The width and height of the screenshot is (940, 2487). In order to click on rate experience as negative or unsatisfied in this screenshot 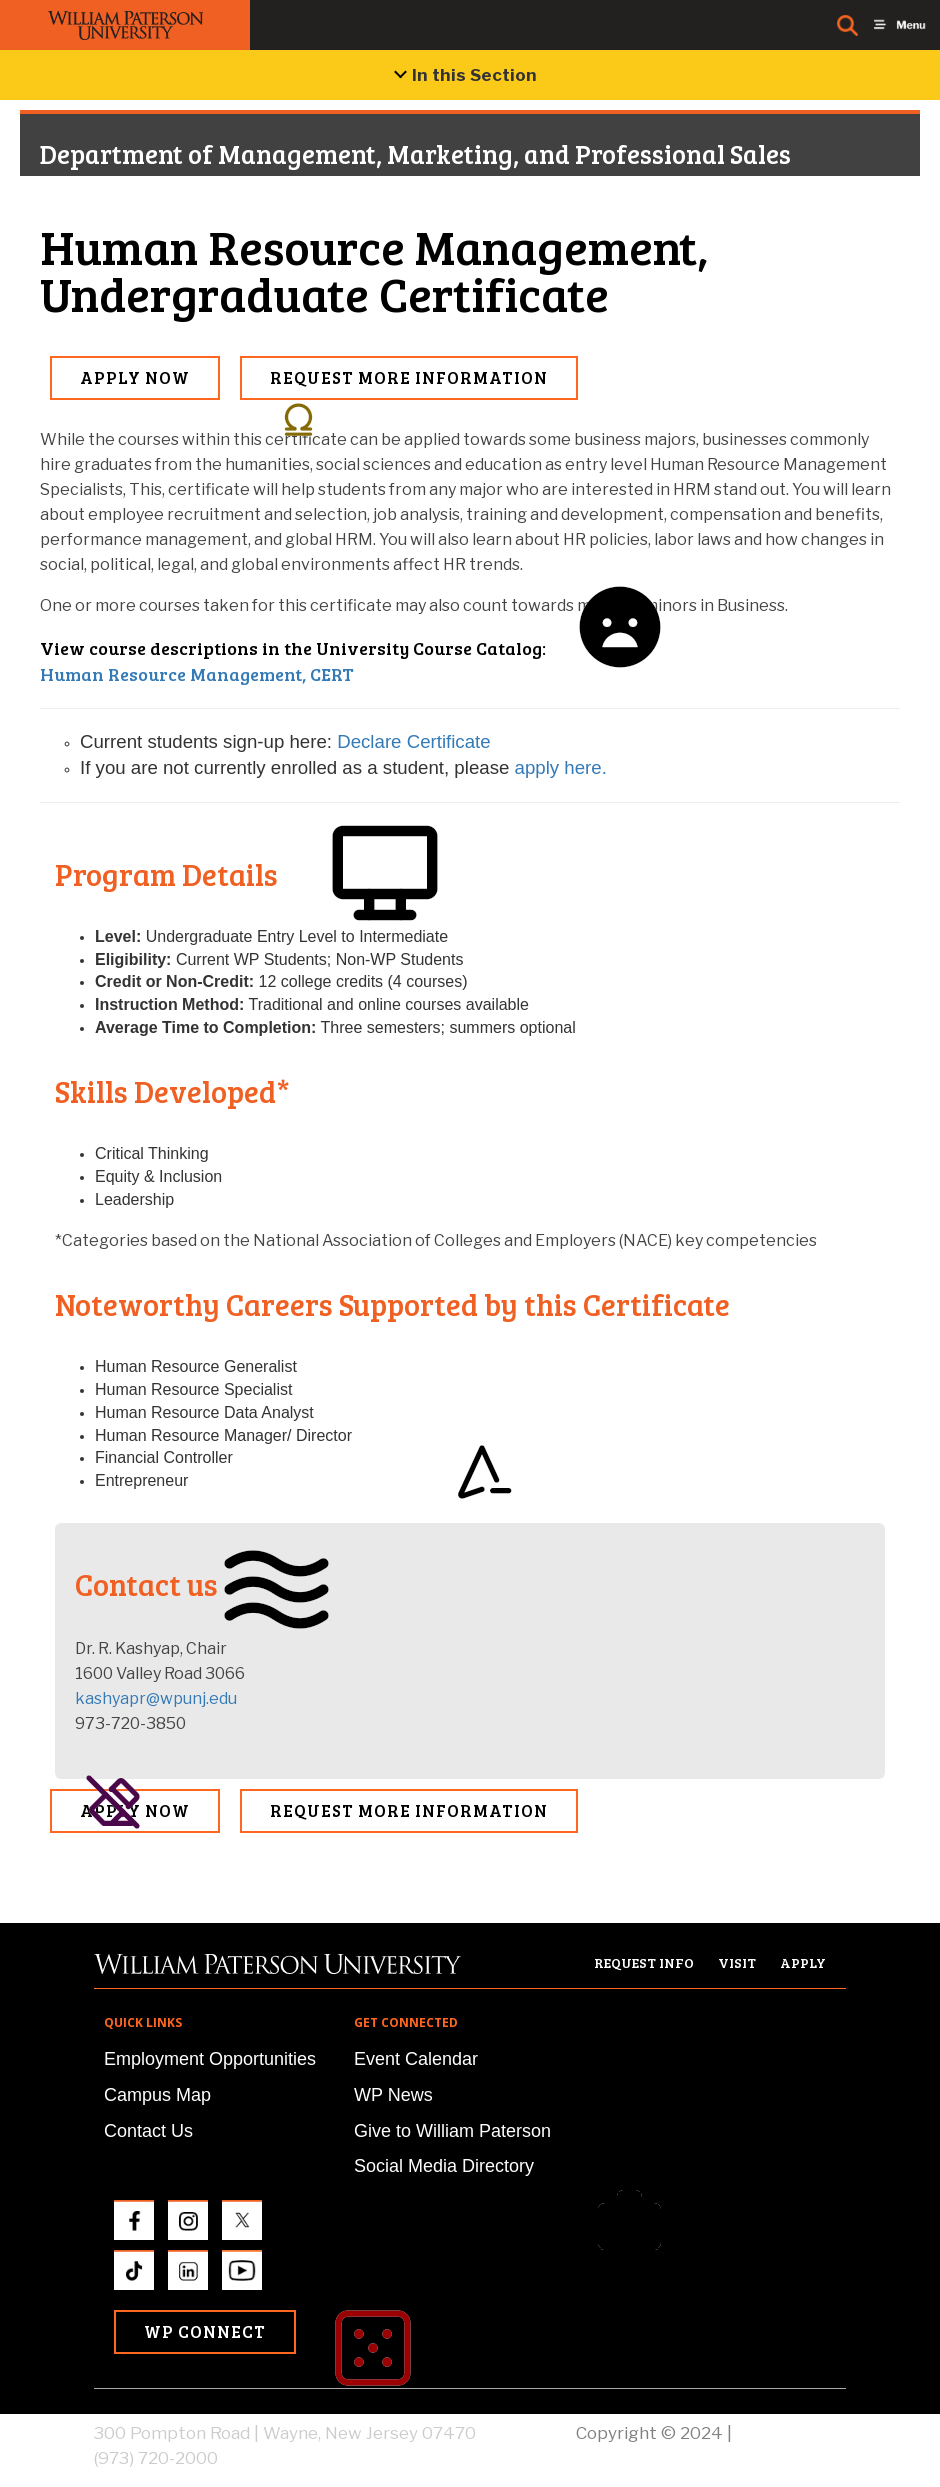, I will do `click(620, 627)`.